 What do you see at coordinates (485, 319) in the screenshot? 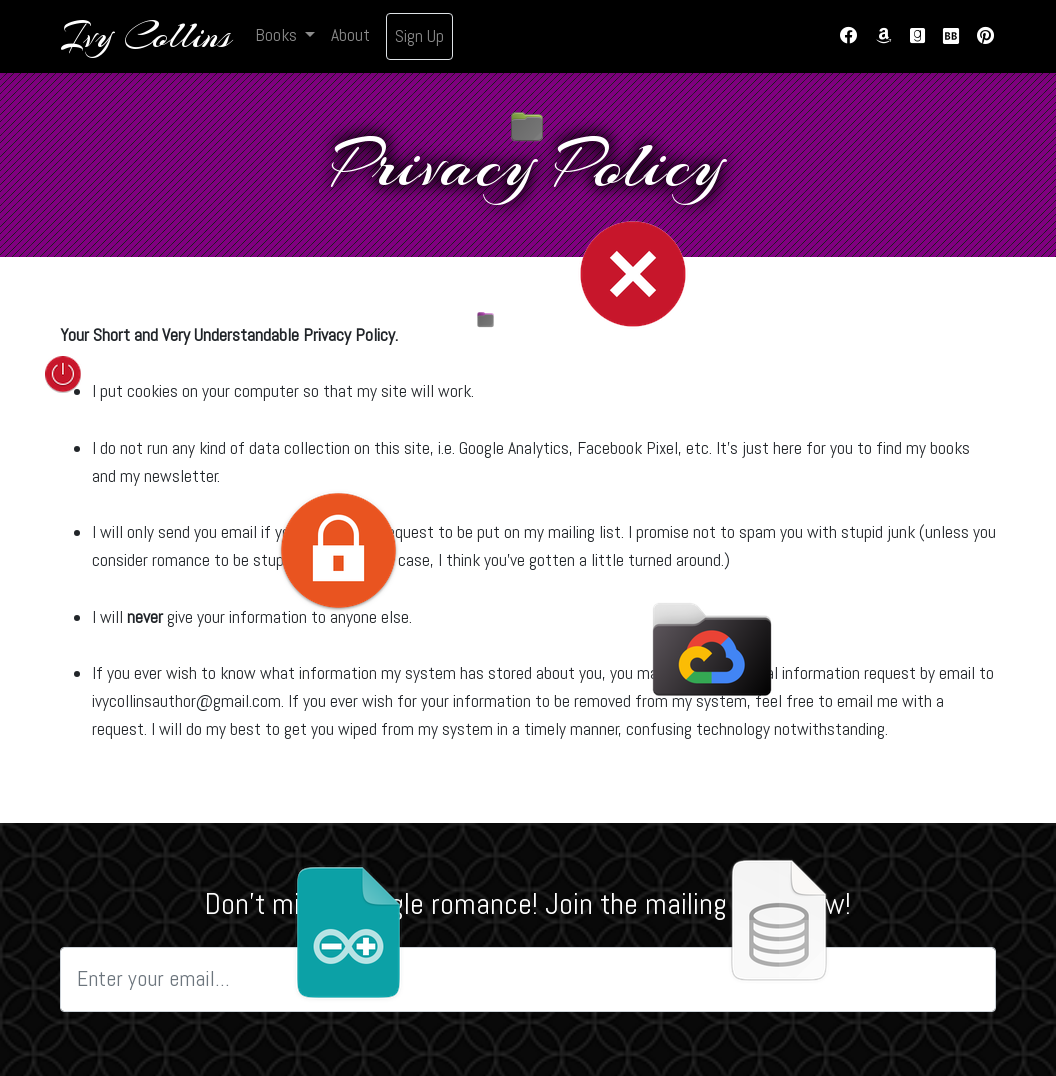
I see `open file folder` at bounding box center [485, 319].